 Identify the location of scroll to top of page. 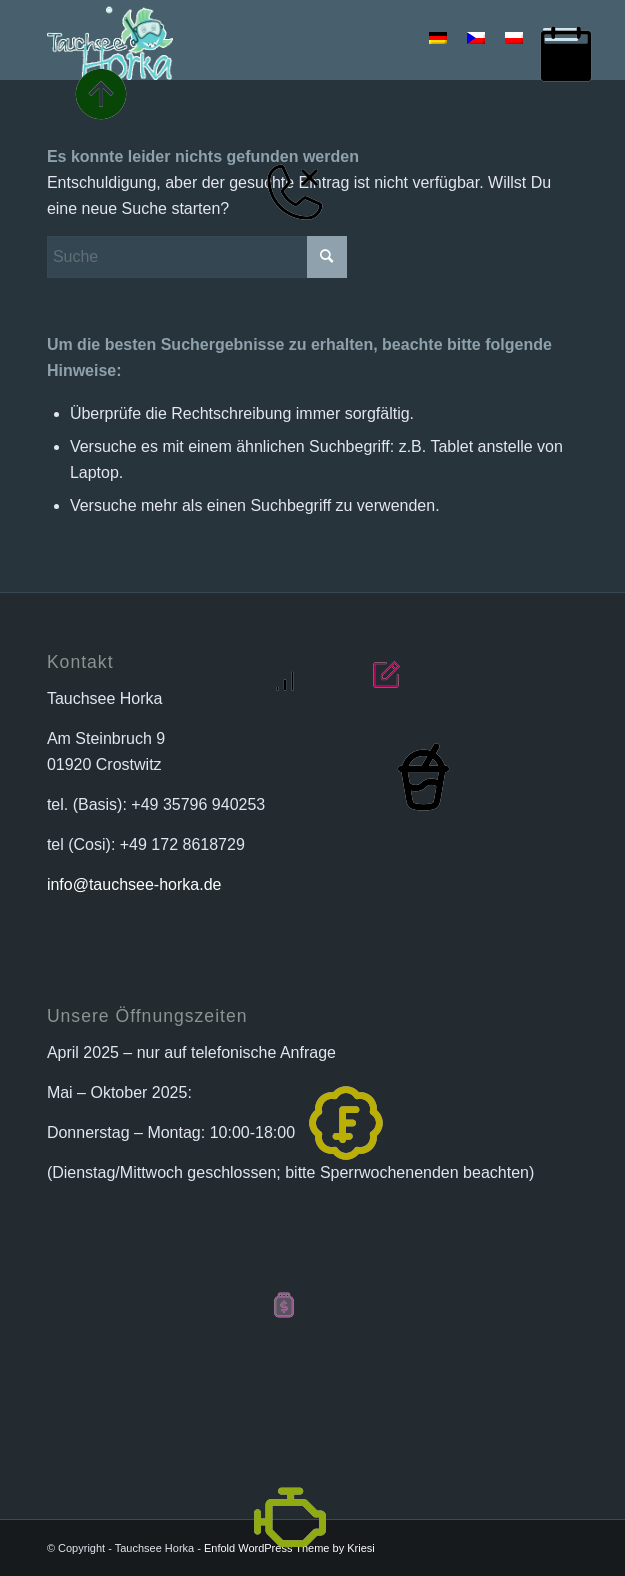
(101, 94).